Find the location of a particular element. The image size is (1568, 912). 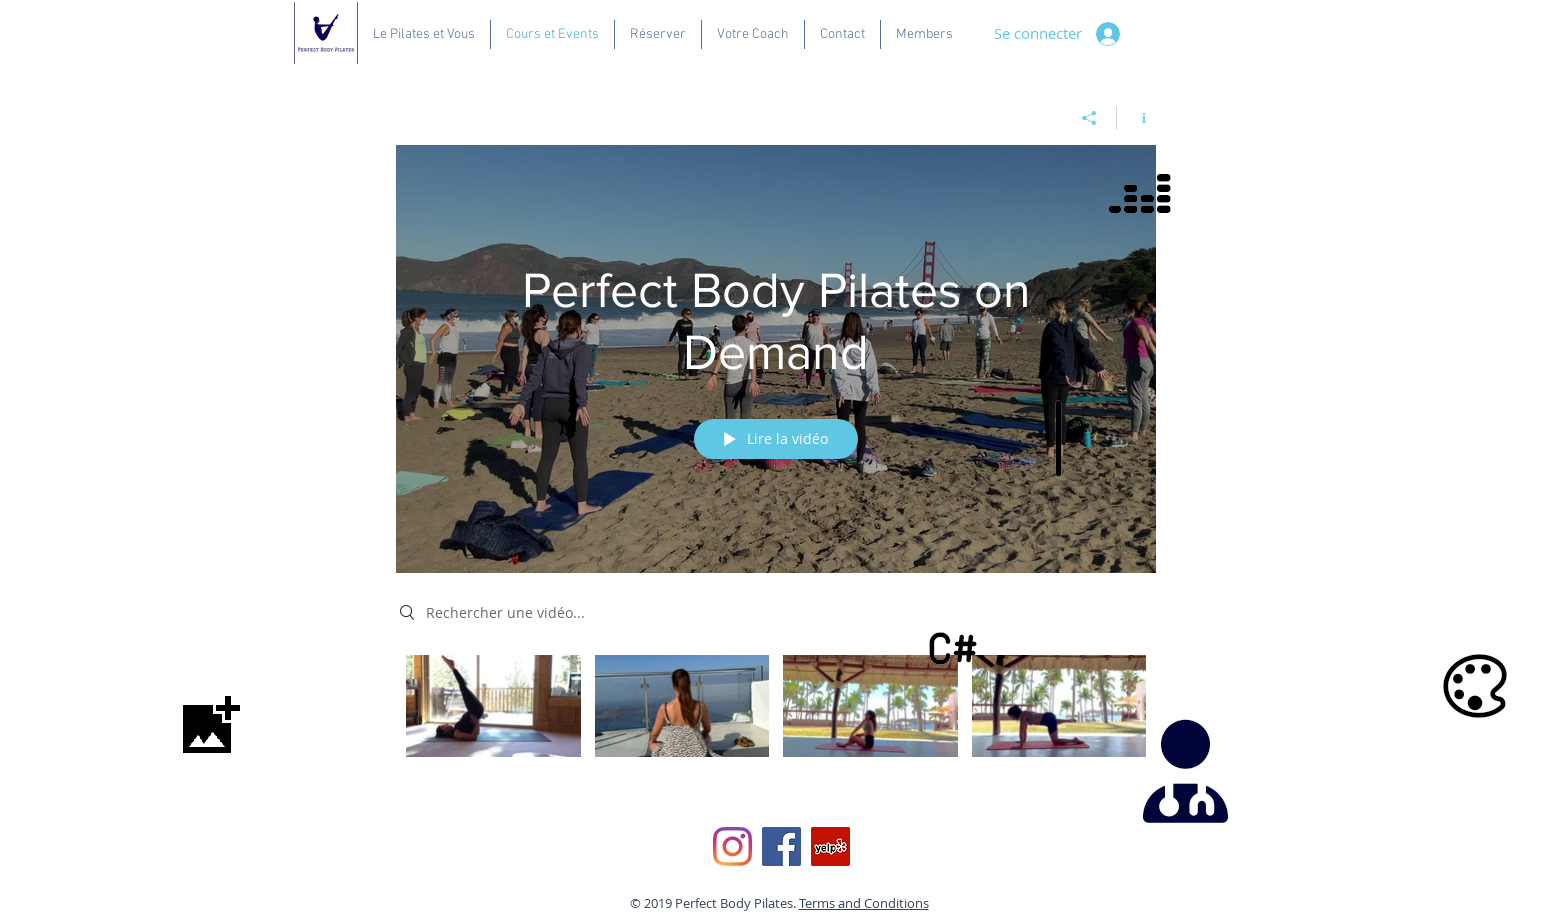

indicates c# programming language is located at coordinates (952, 648).